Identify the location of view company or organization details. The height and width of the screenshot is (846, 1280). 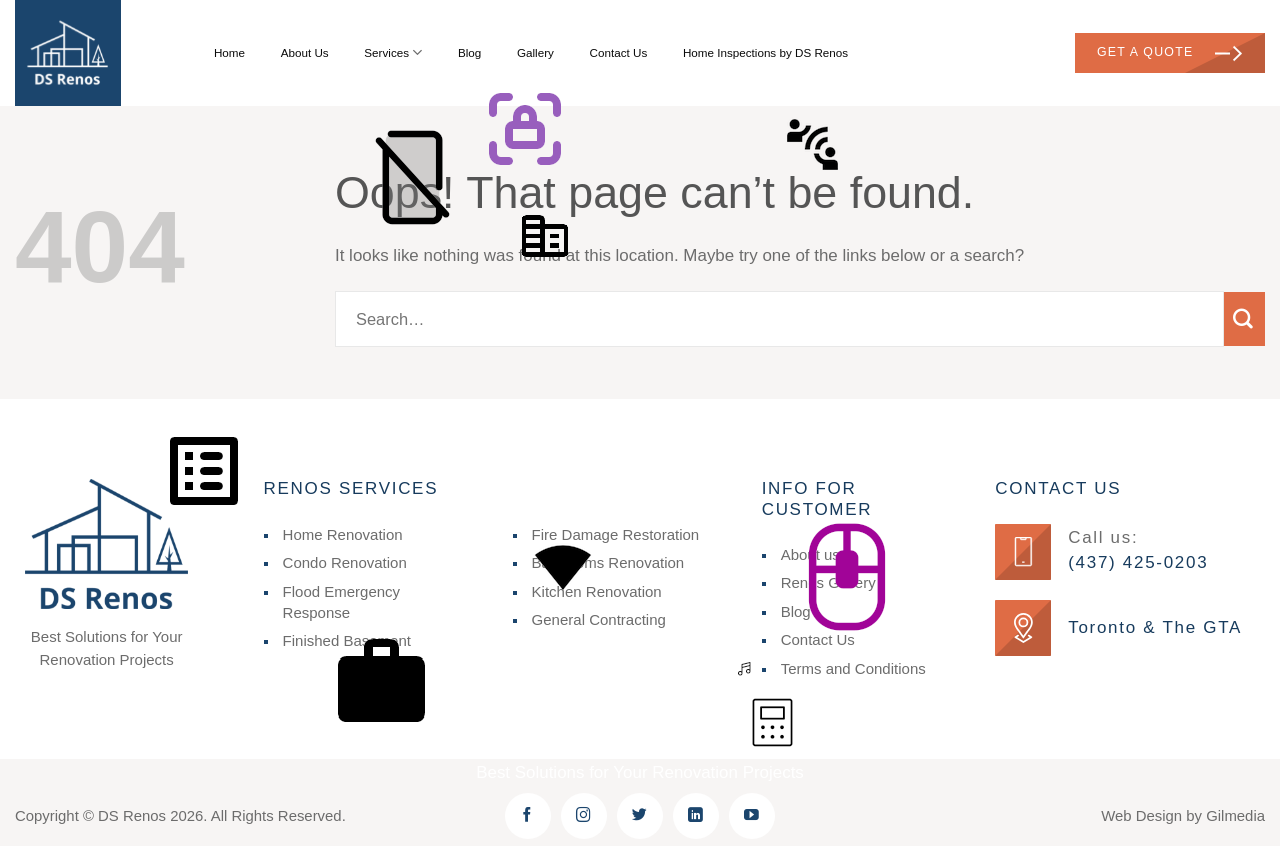
(545, 236).